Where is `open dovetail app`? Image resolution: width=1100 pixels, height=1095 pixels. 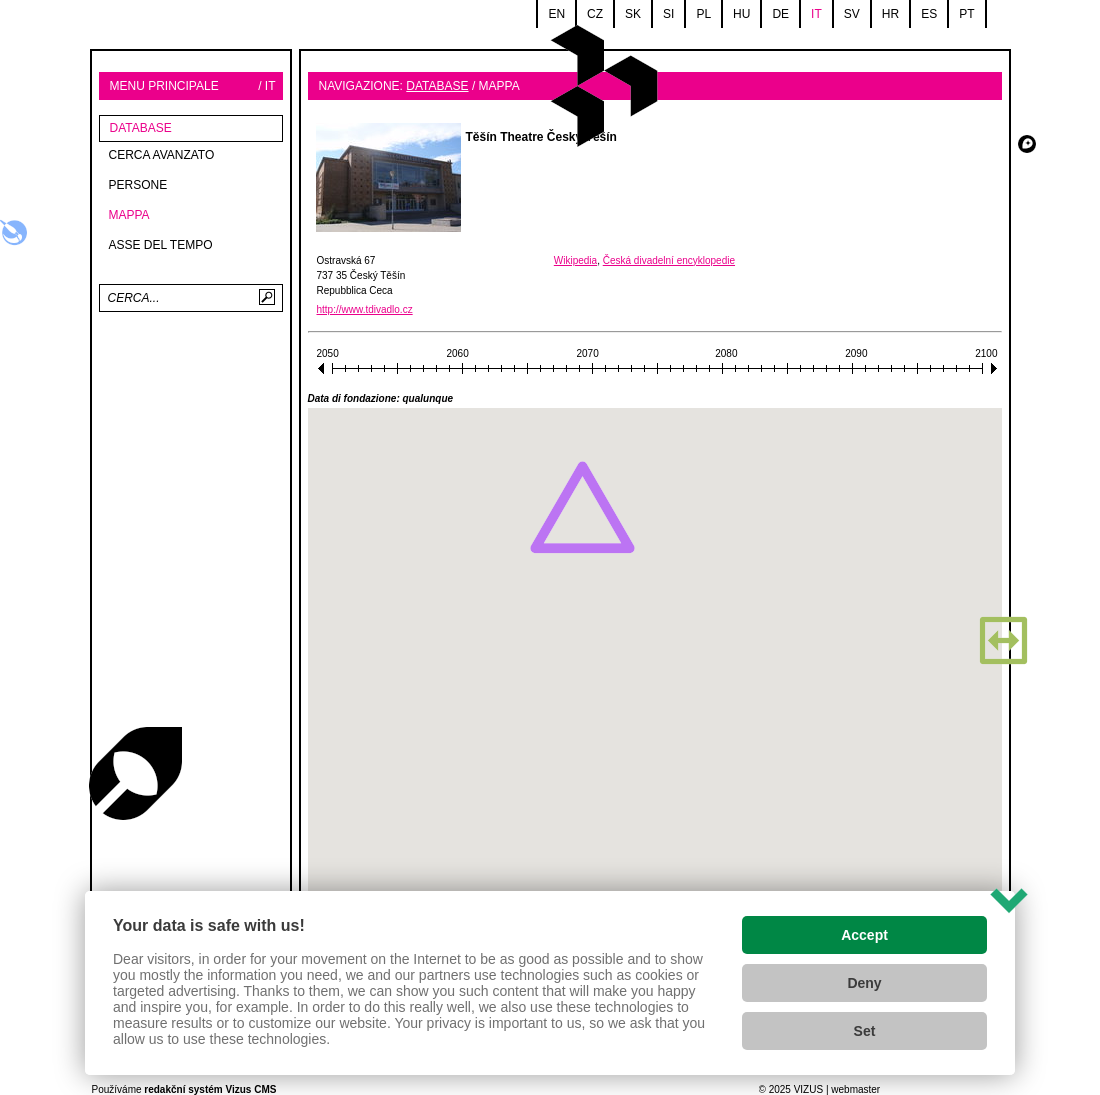
open dovetail app is located at coordinates (604, 86).